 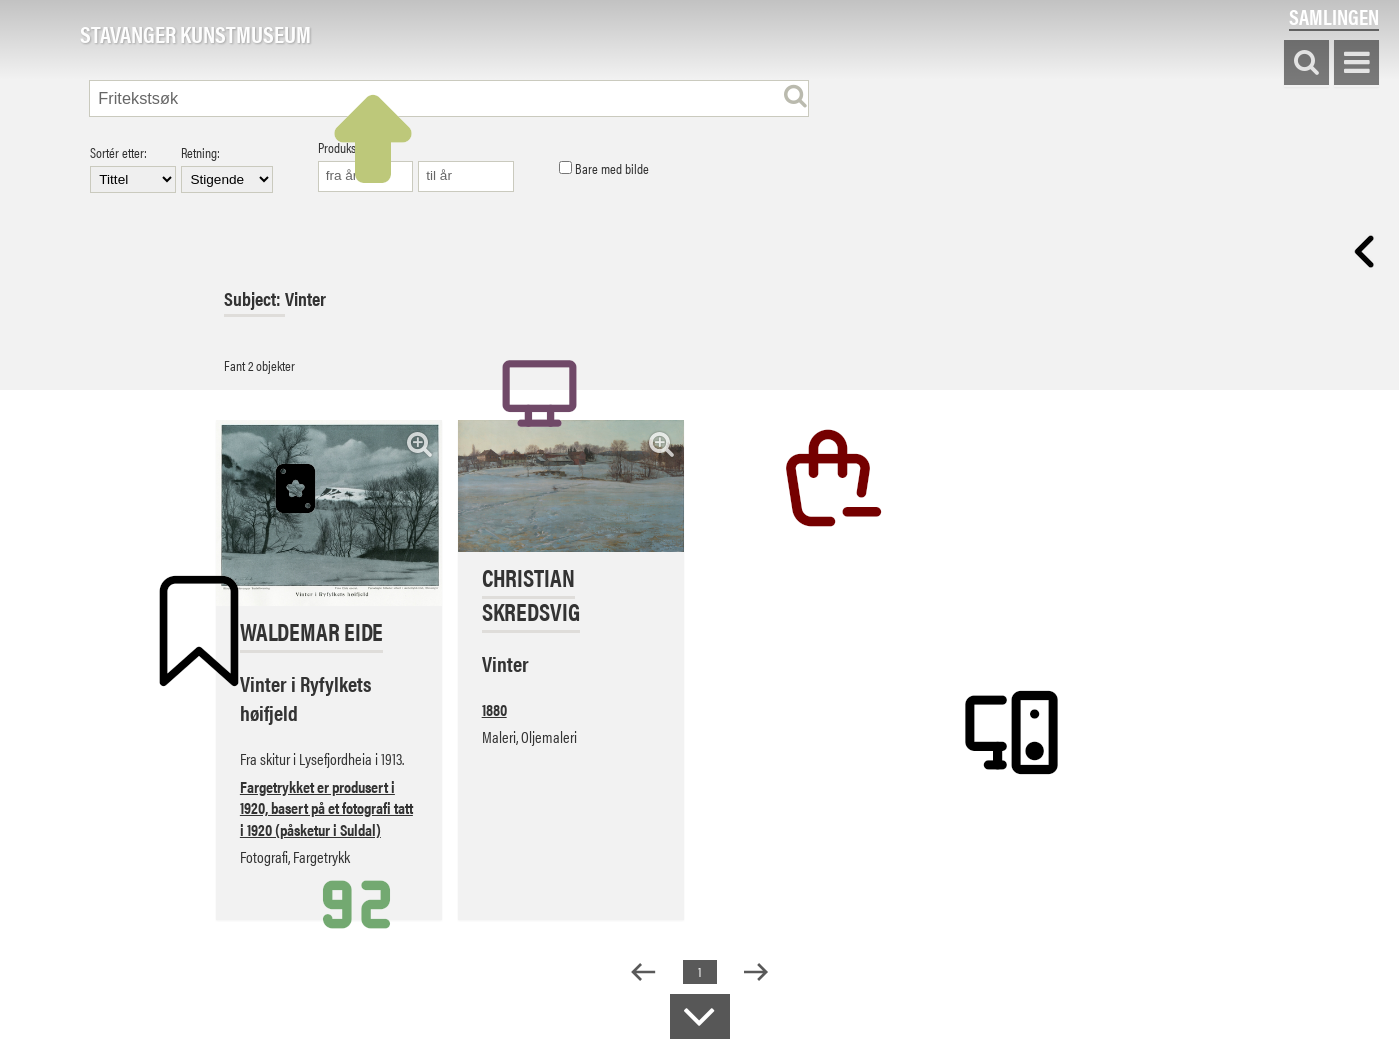 What do you see at coordinates (828, 478) in the screenshot?
I see `remove an item from your shopping bag` at bounding box center [828, 478].